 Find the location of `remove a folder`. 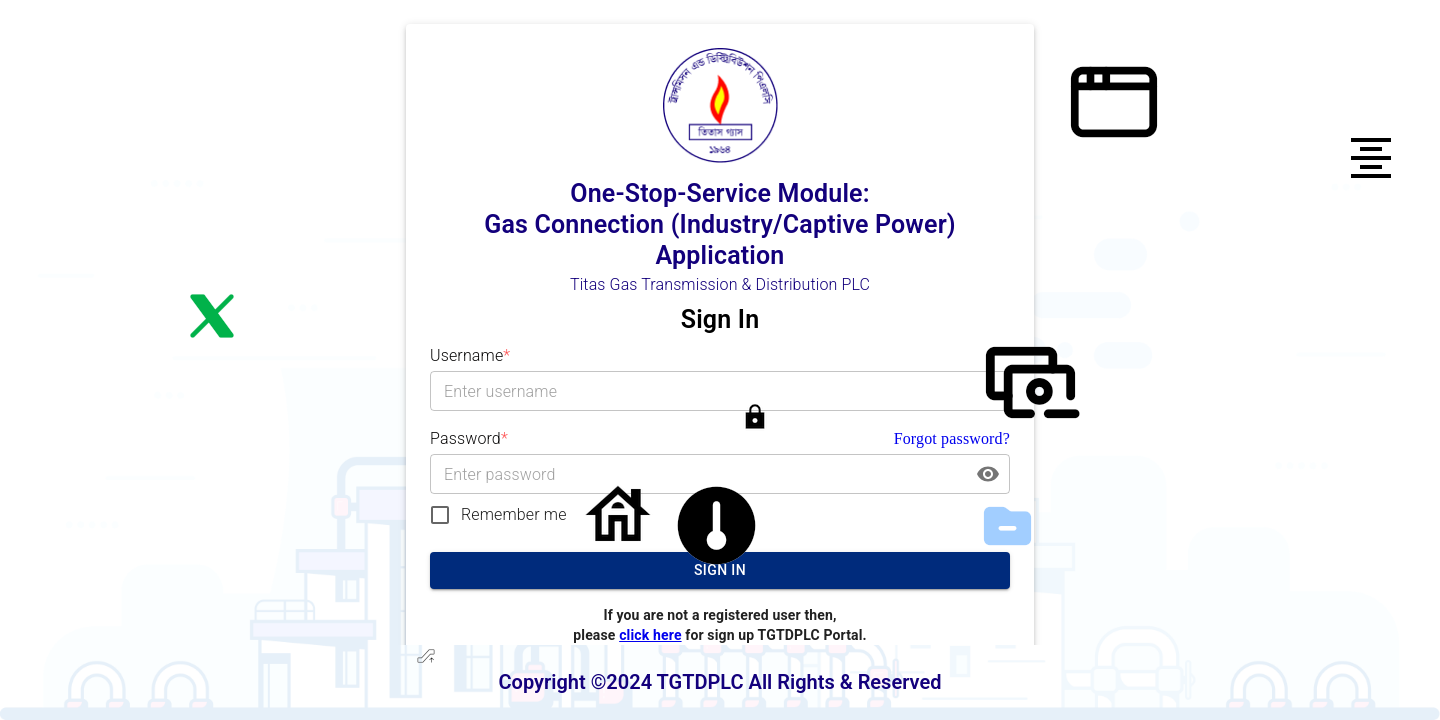

remove a folder is located at coordinates (1007, 527).